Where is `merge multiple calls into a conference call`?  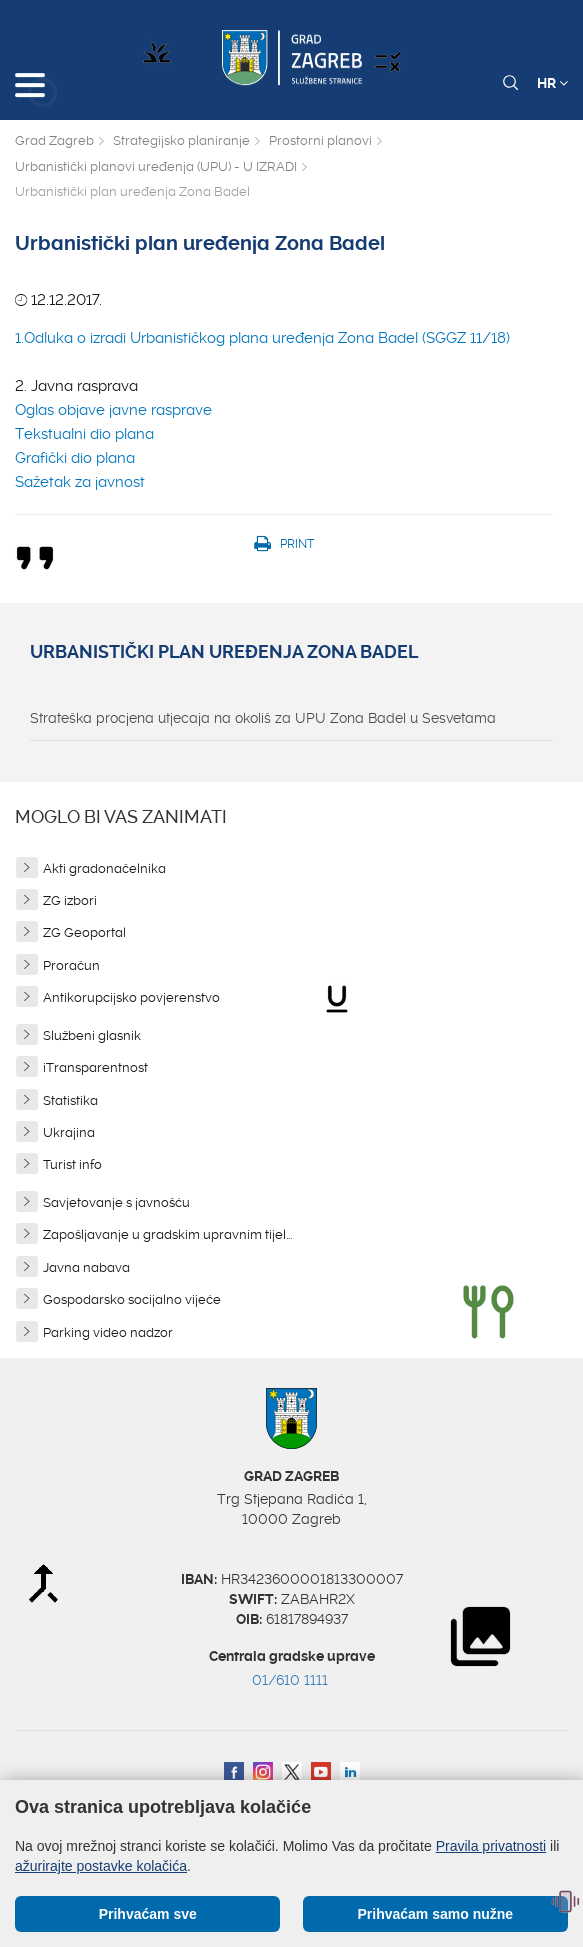
merge multiple calls into a conference call is located at coordinates (43, 1583).